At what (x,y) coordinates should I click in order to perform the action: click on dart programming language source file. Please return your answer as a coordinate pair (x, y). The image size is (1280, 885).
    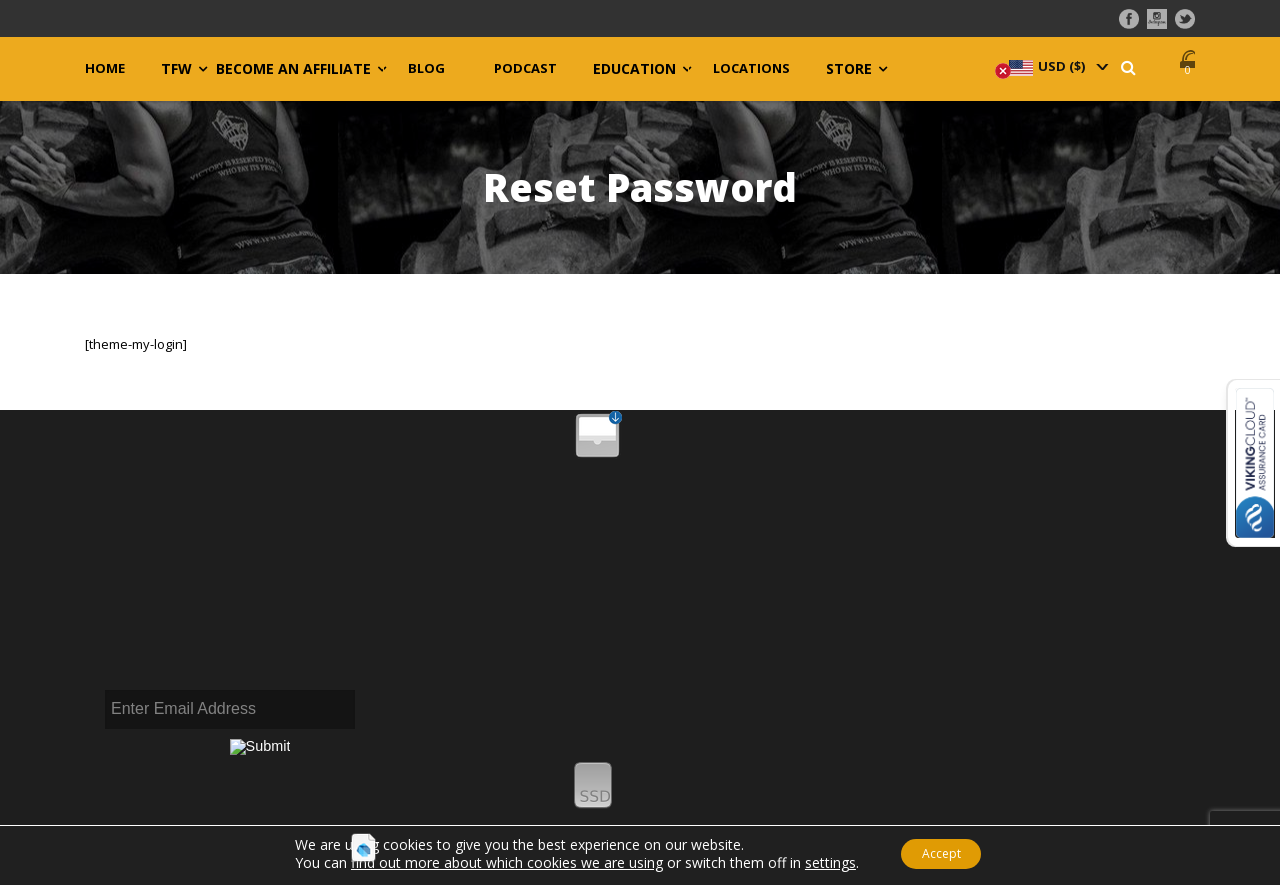
    Looking at the image, I should click on (363, 847).